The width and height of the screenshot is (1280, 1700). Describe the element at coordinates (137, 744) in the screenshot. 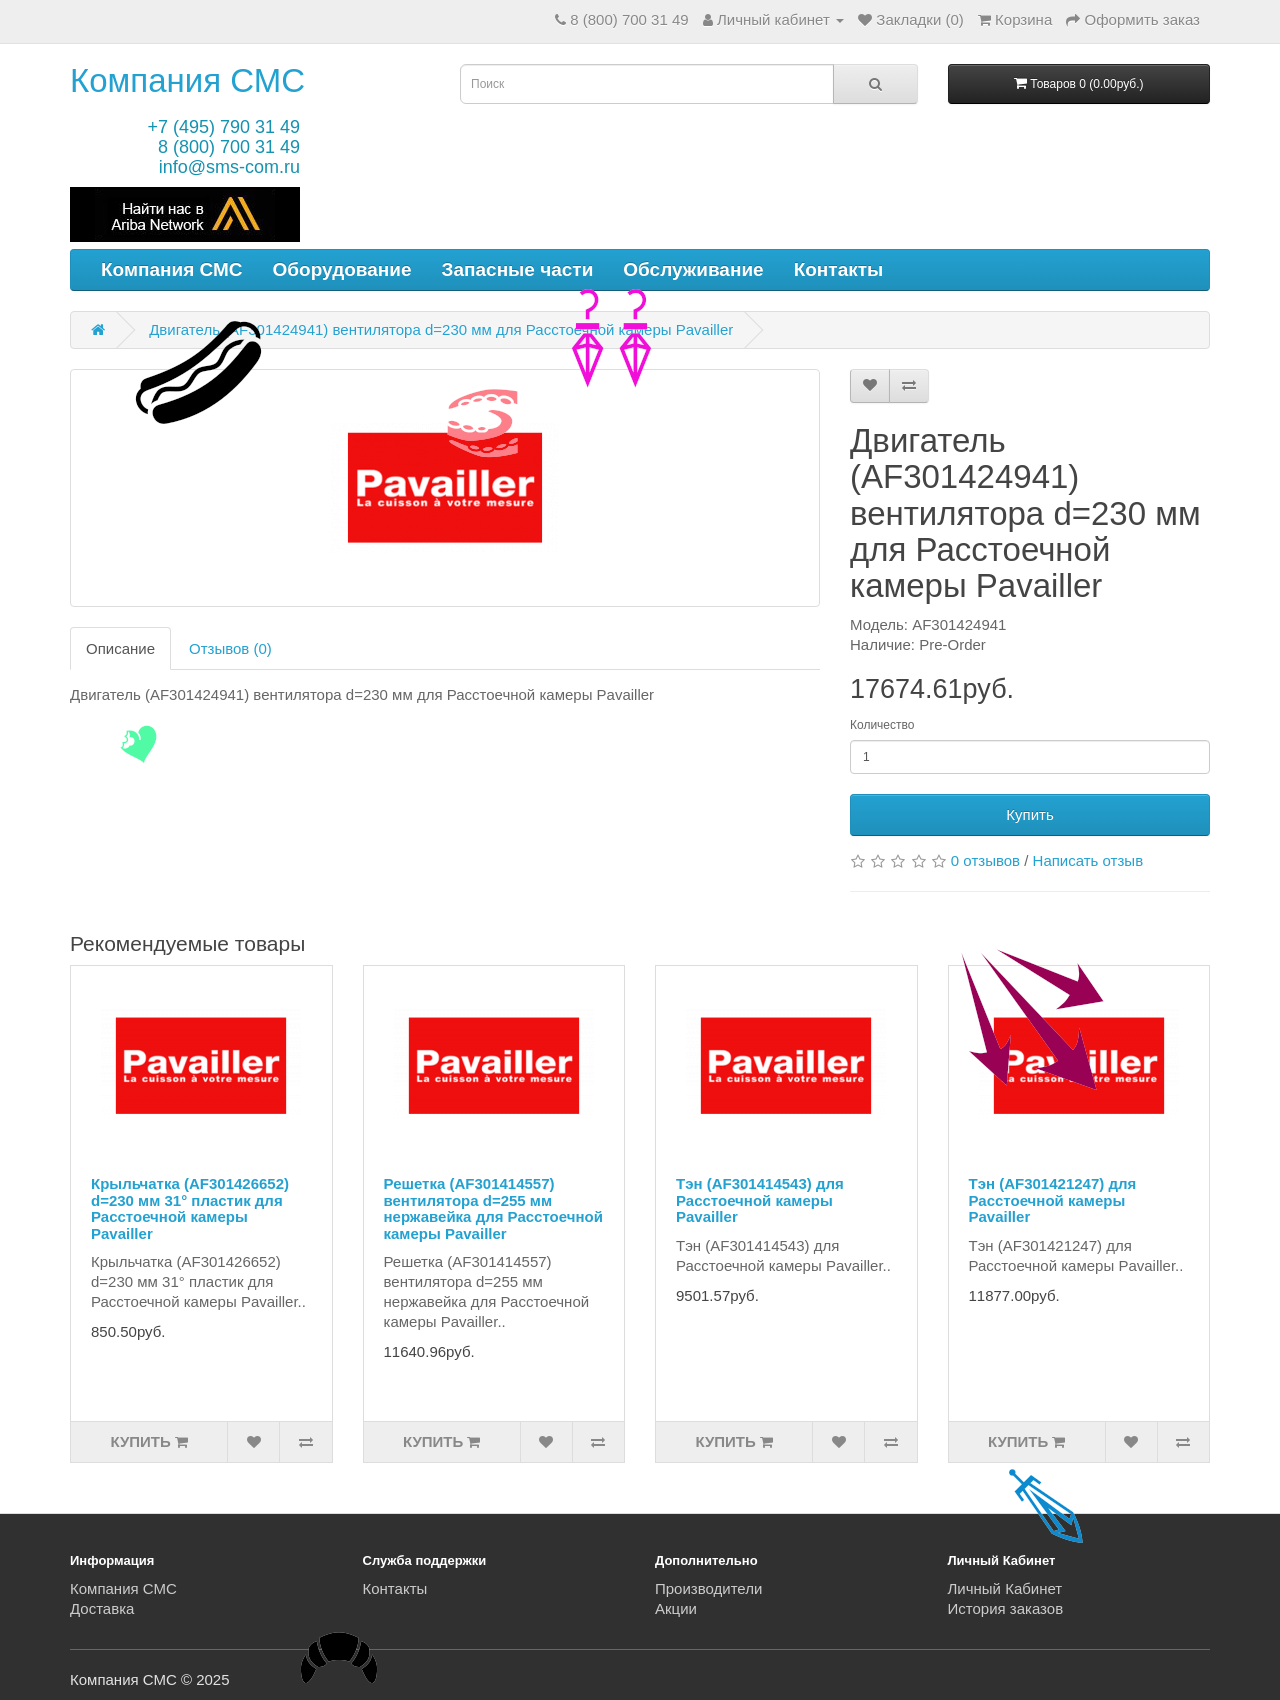

I see `indicates damage or health loss in a game` at that location.